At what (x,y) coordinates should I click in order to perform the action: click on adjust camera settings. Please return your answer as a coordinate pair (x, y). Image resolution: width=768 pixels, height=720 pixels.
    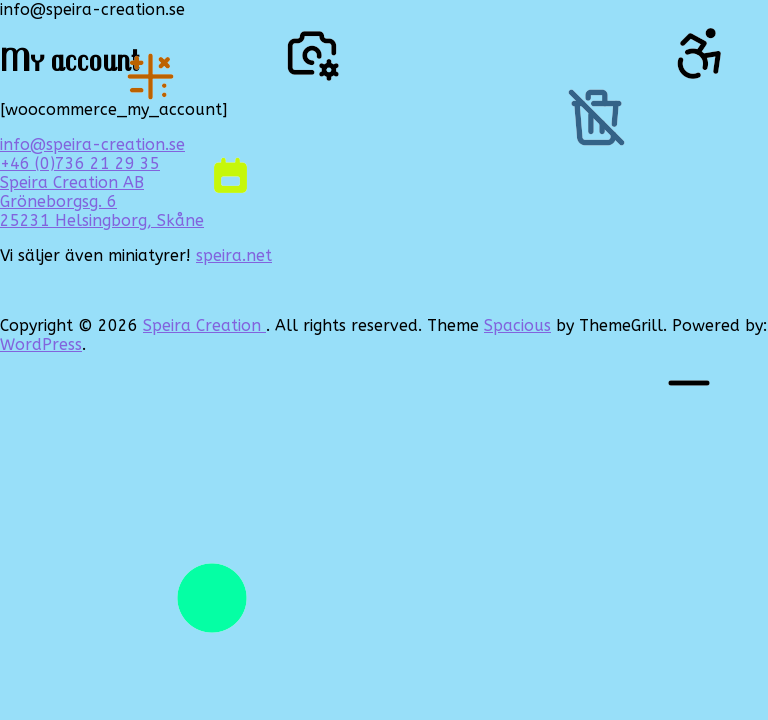
    Looking at the image, I should click on (312, 53).